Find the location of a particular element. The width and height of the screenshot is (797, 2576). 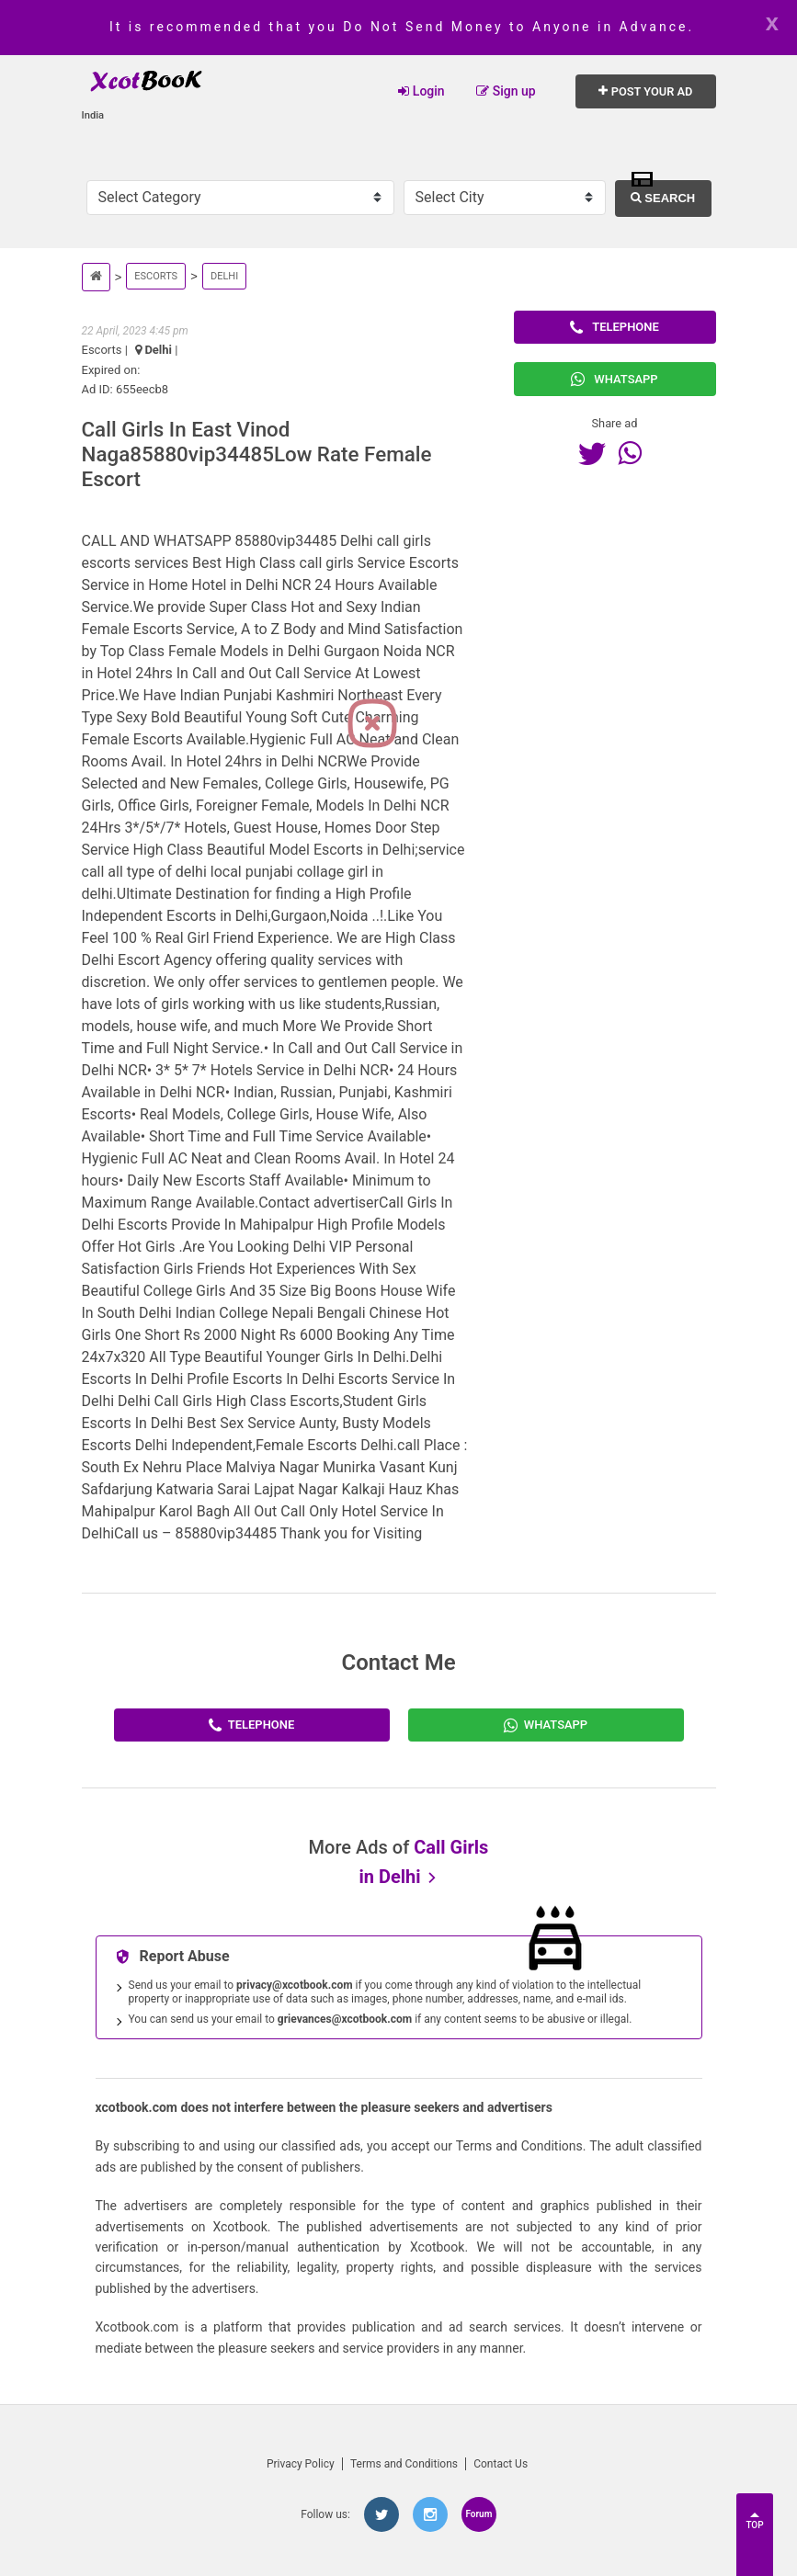

close or dismiss a modal window is located at coordinates (372, 723).